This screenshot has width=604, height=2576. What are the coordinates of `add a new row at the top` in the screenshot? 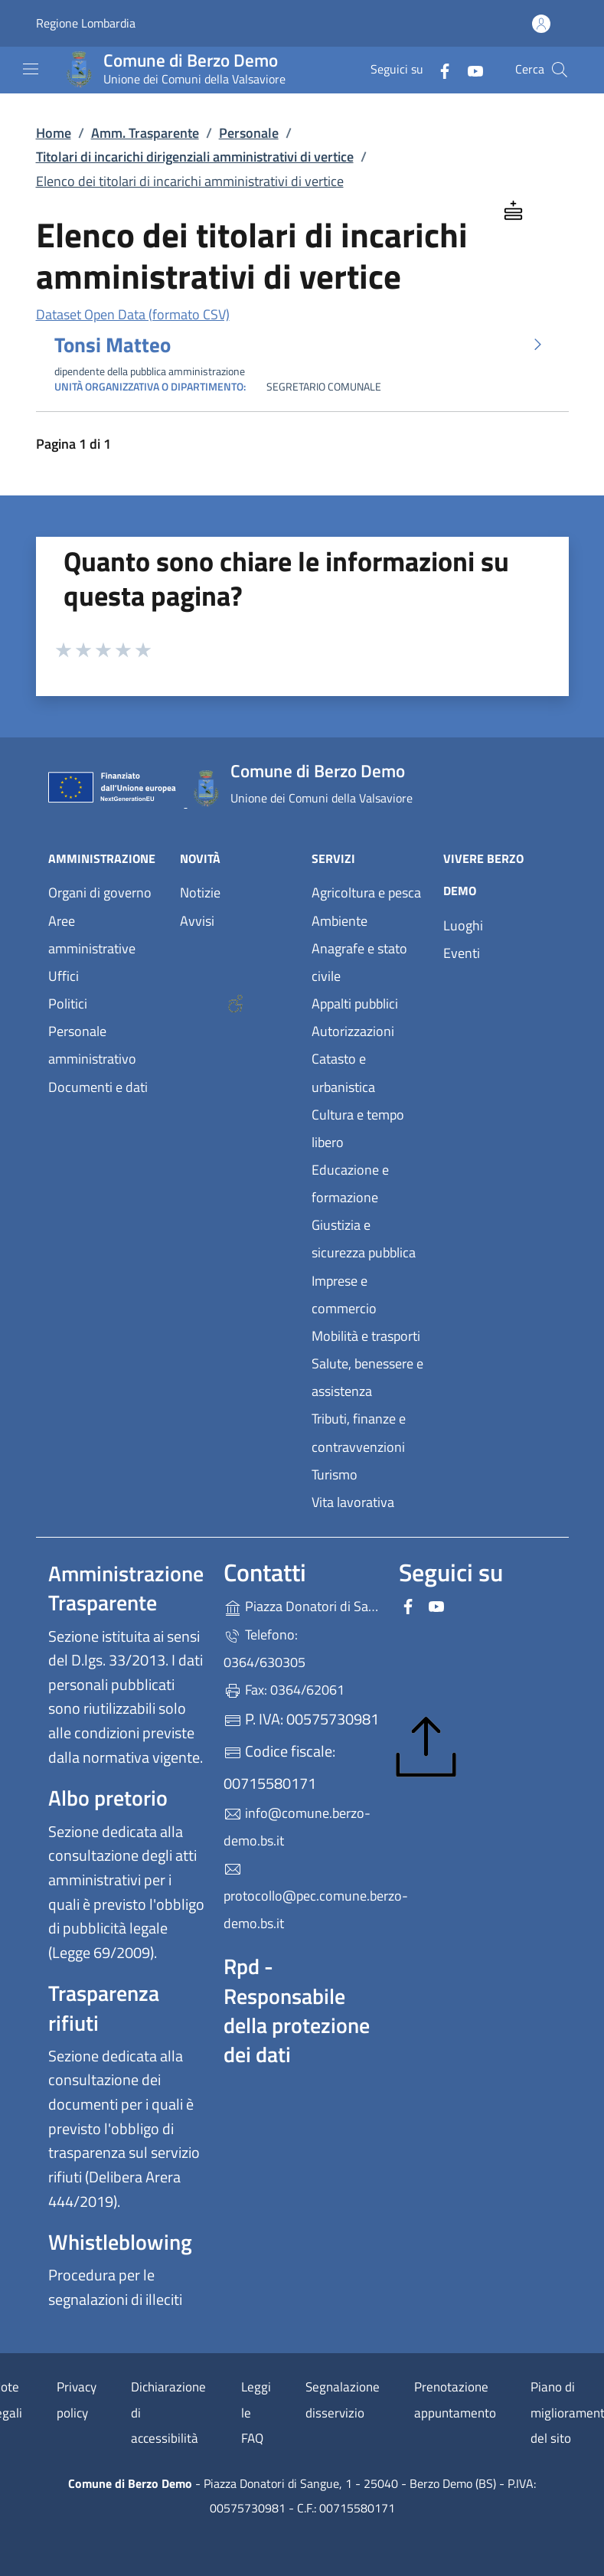 It's located at (513, 211).